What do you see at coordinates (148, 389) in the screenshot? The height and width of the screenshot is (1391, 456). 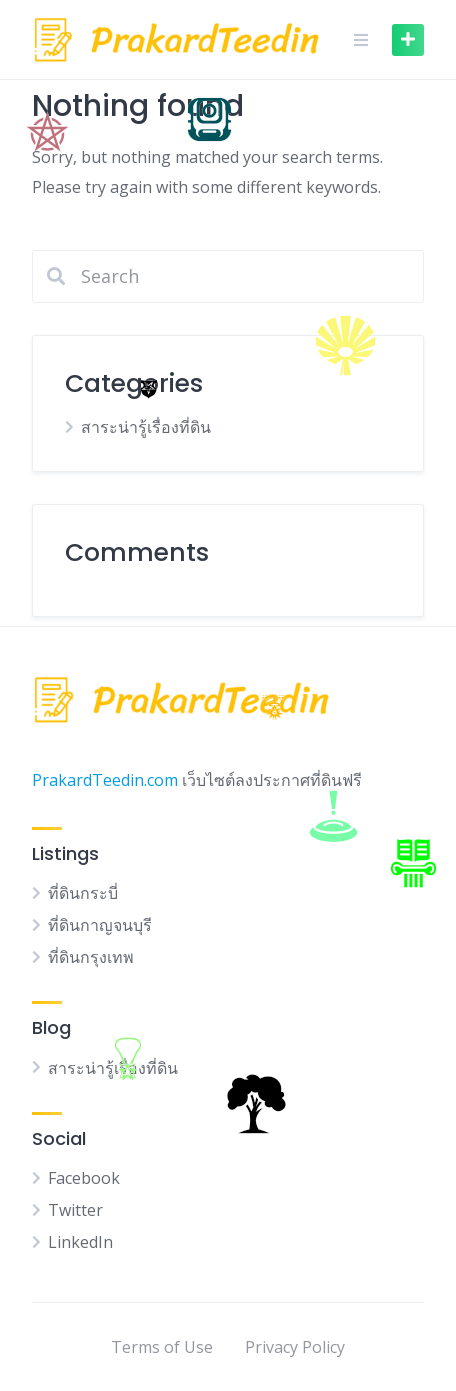 I see `activate magical defense or shield ability` at bounding box center [148, 389].